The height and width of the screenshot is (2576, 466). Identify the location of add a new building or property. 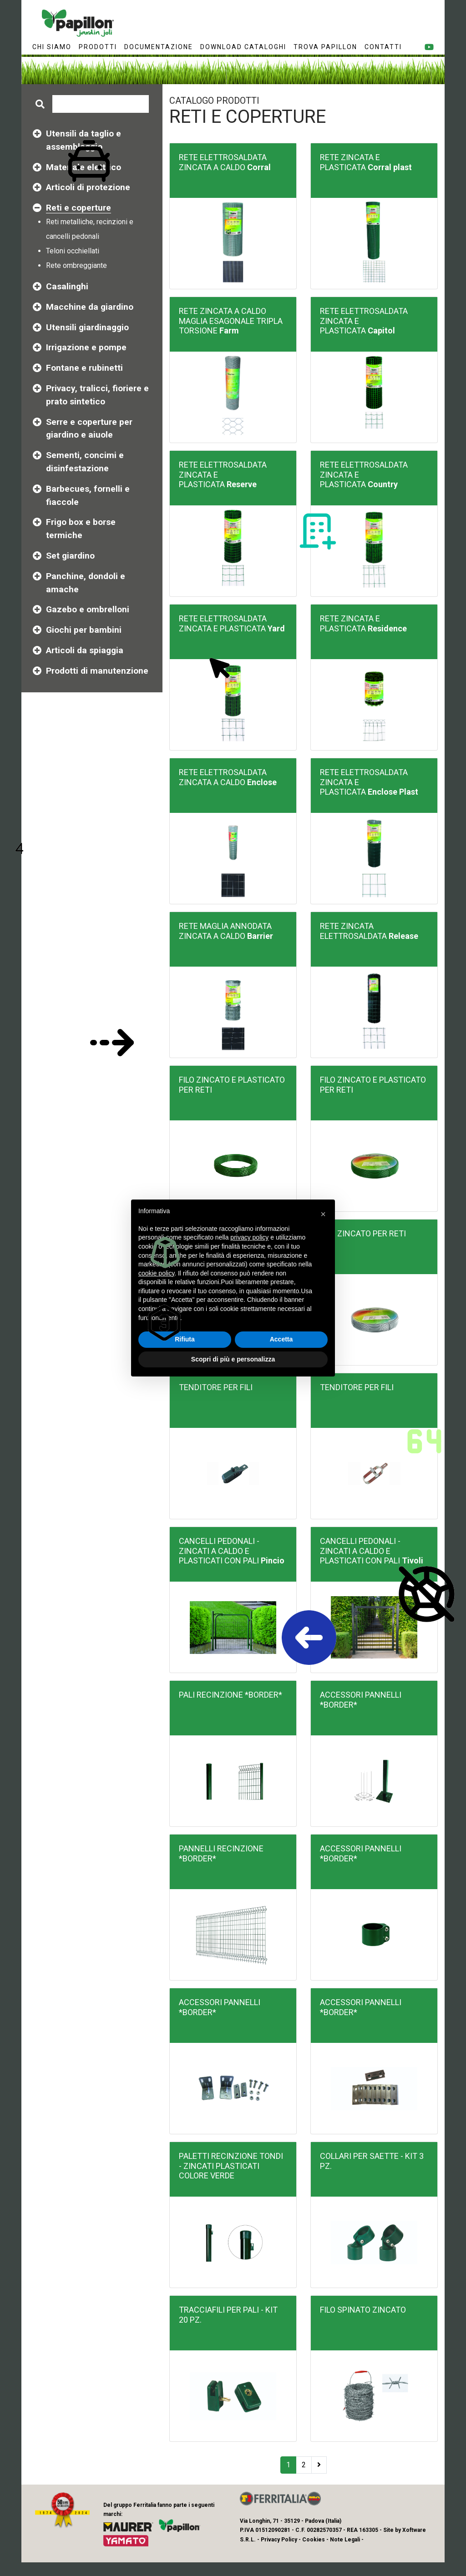
(317, 530).